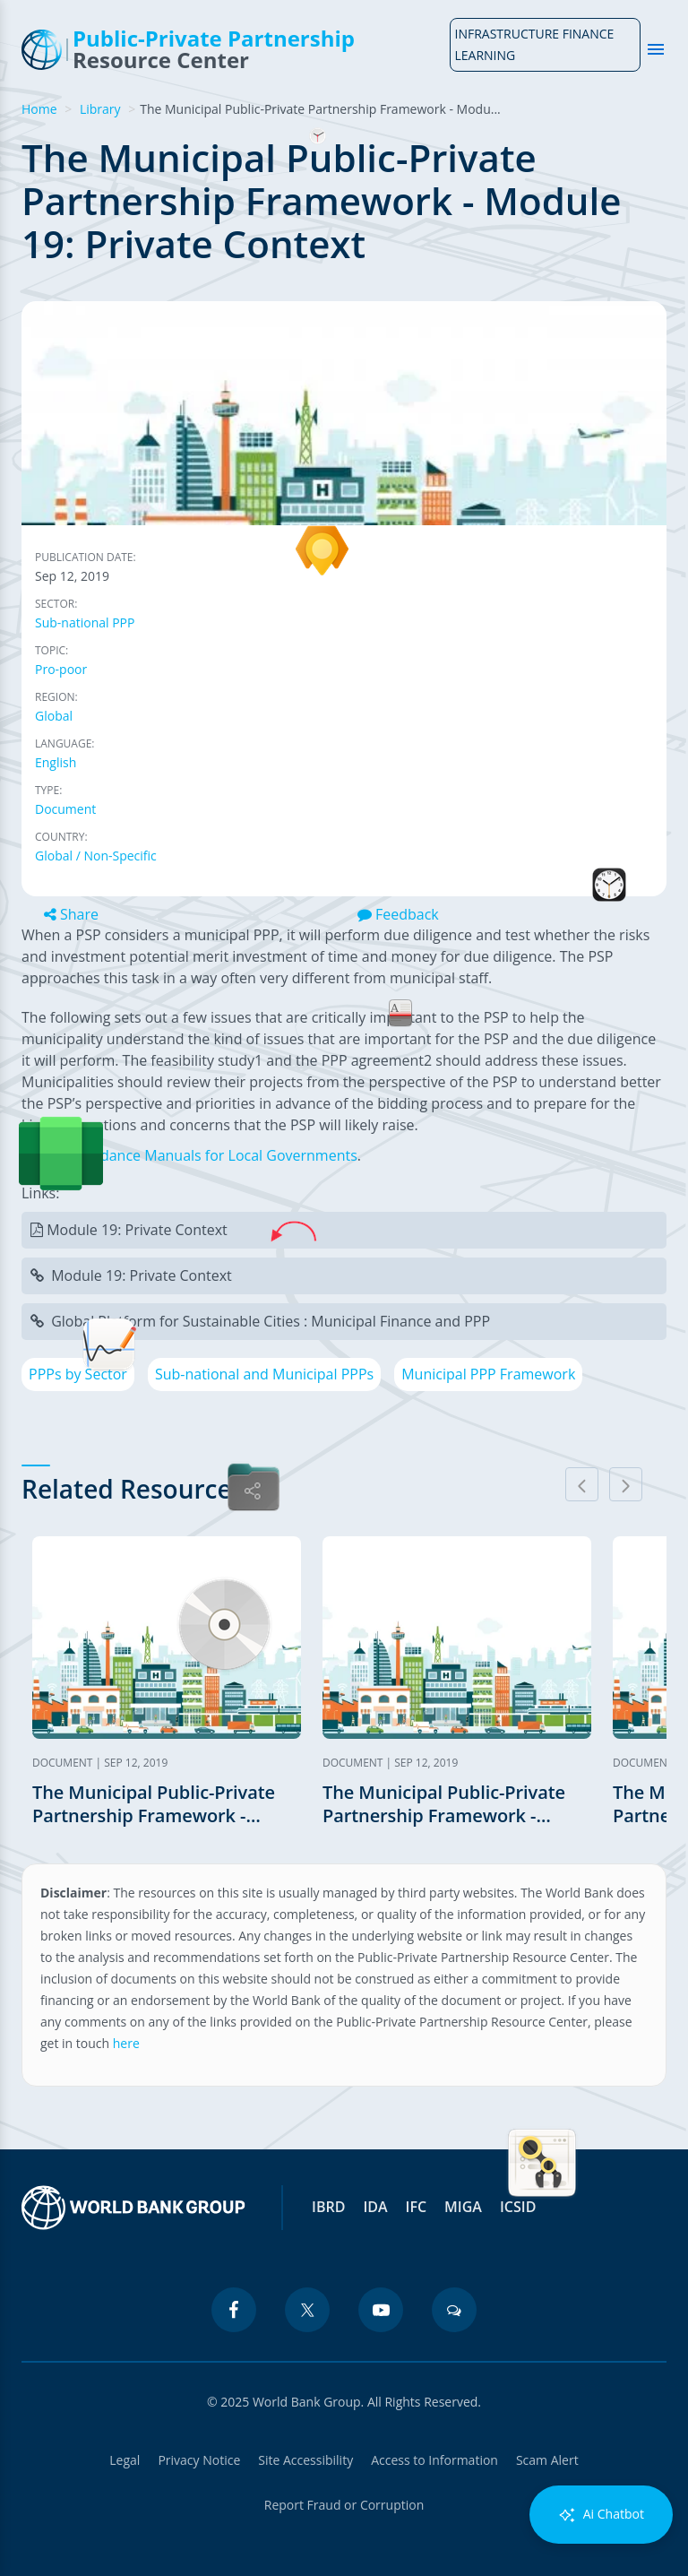 This screenshot has height=2576, width=688. Describe the element at coordinates (542, 2163) in the screenshot. I see `open the builder app for development projects` at that location.